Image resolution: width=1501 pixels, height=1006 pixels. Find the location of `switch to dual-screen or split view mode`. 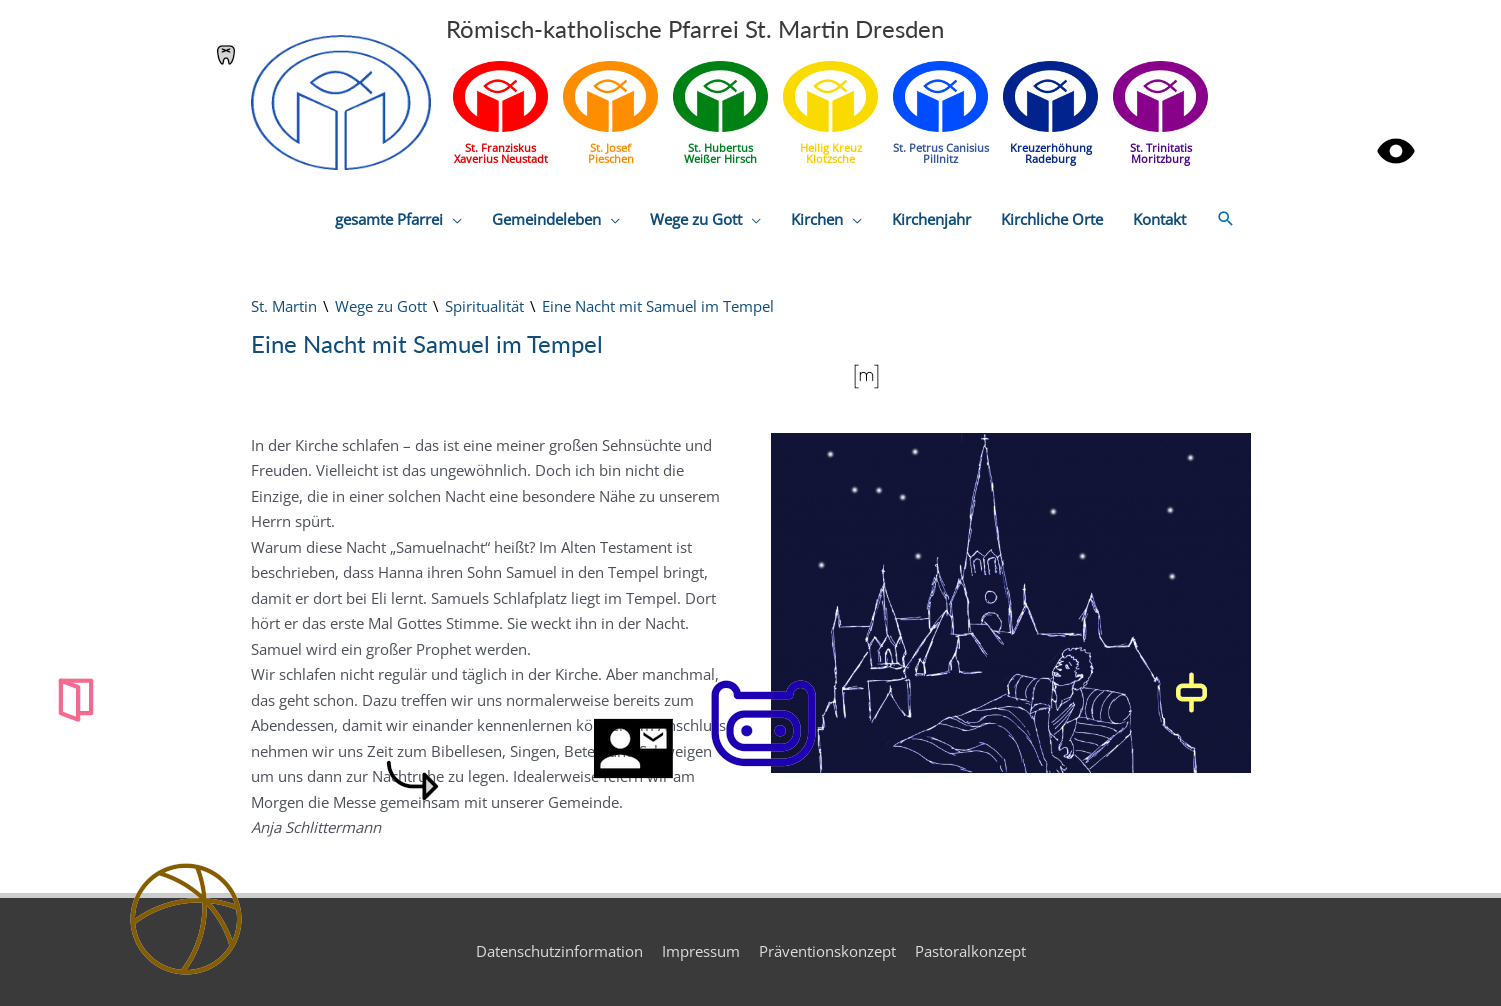

switch to dual-screen or split view mode is located at coordinates (76, 698).